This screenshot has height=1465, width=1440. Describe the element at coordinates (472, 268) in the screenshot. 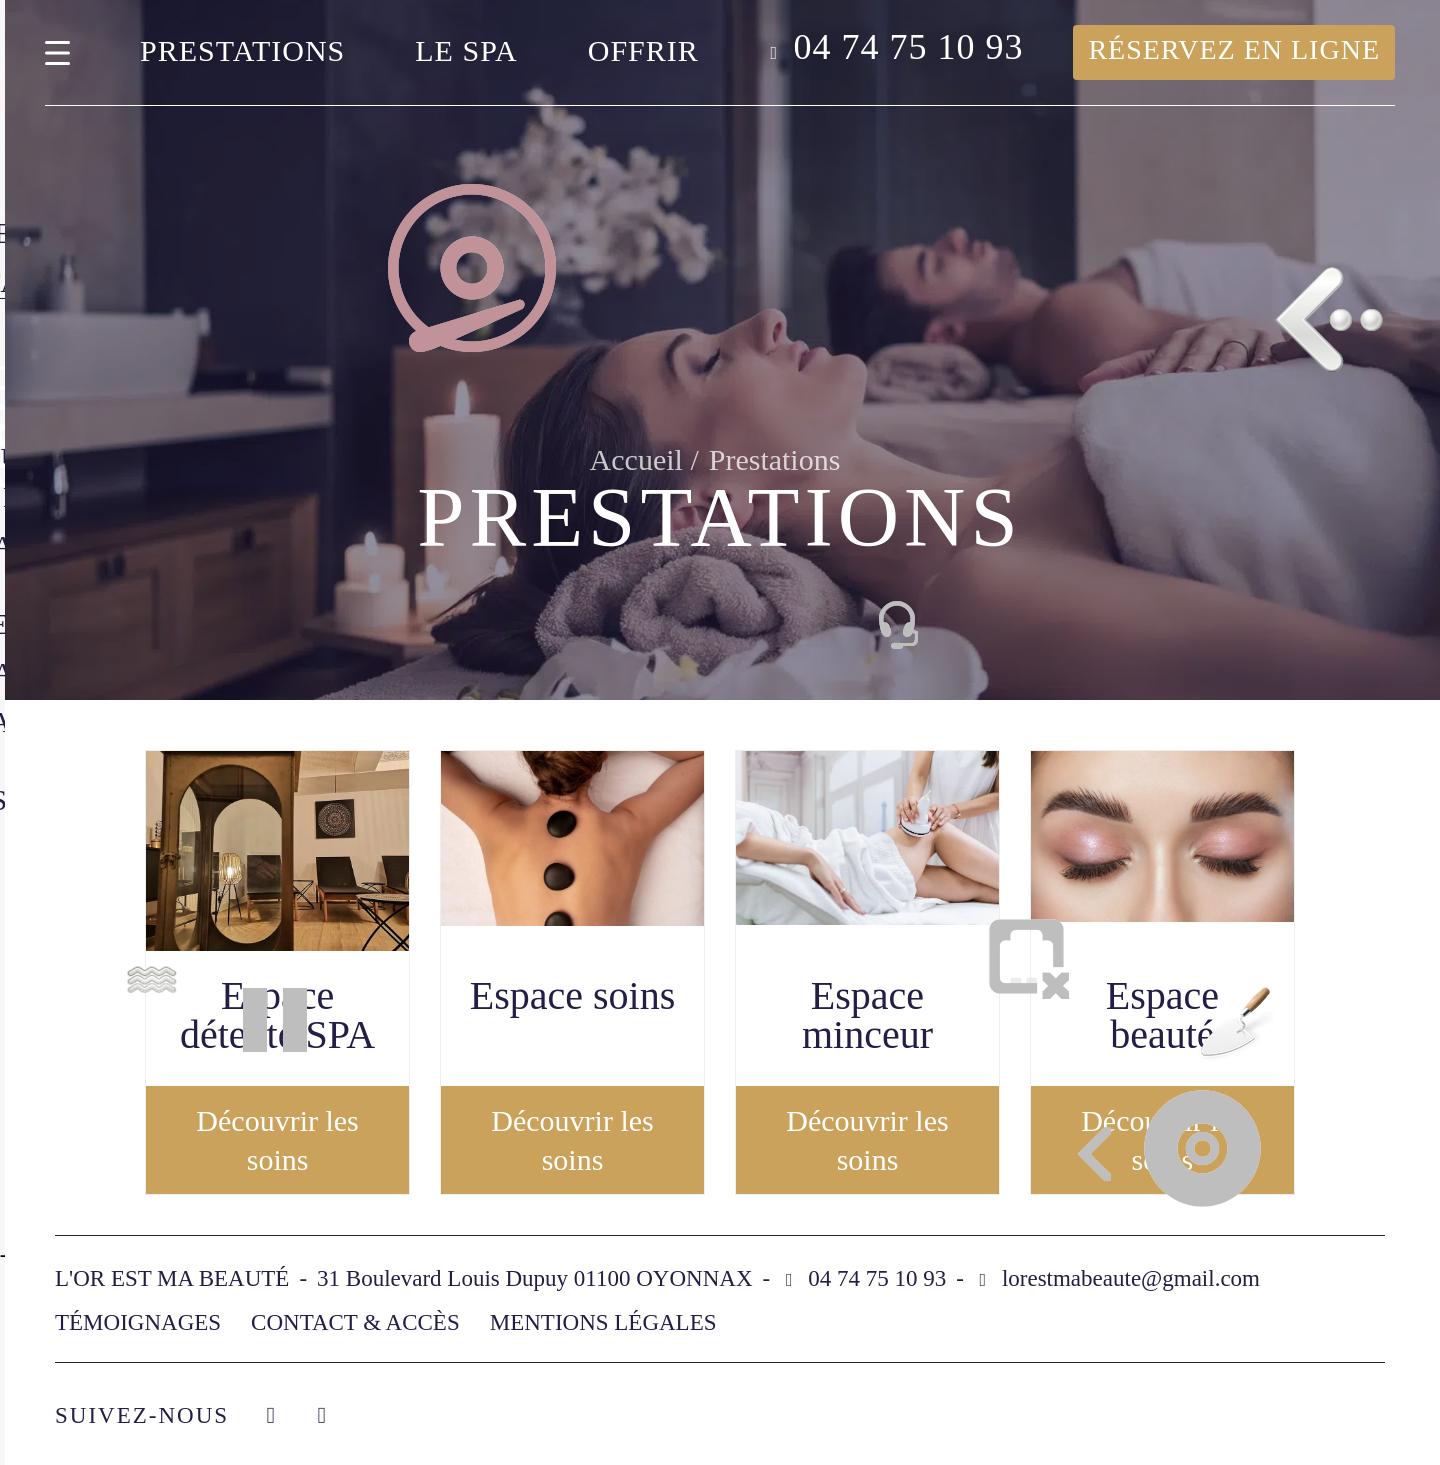

I see `open disk utility to manage storage devices` at that location.